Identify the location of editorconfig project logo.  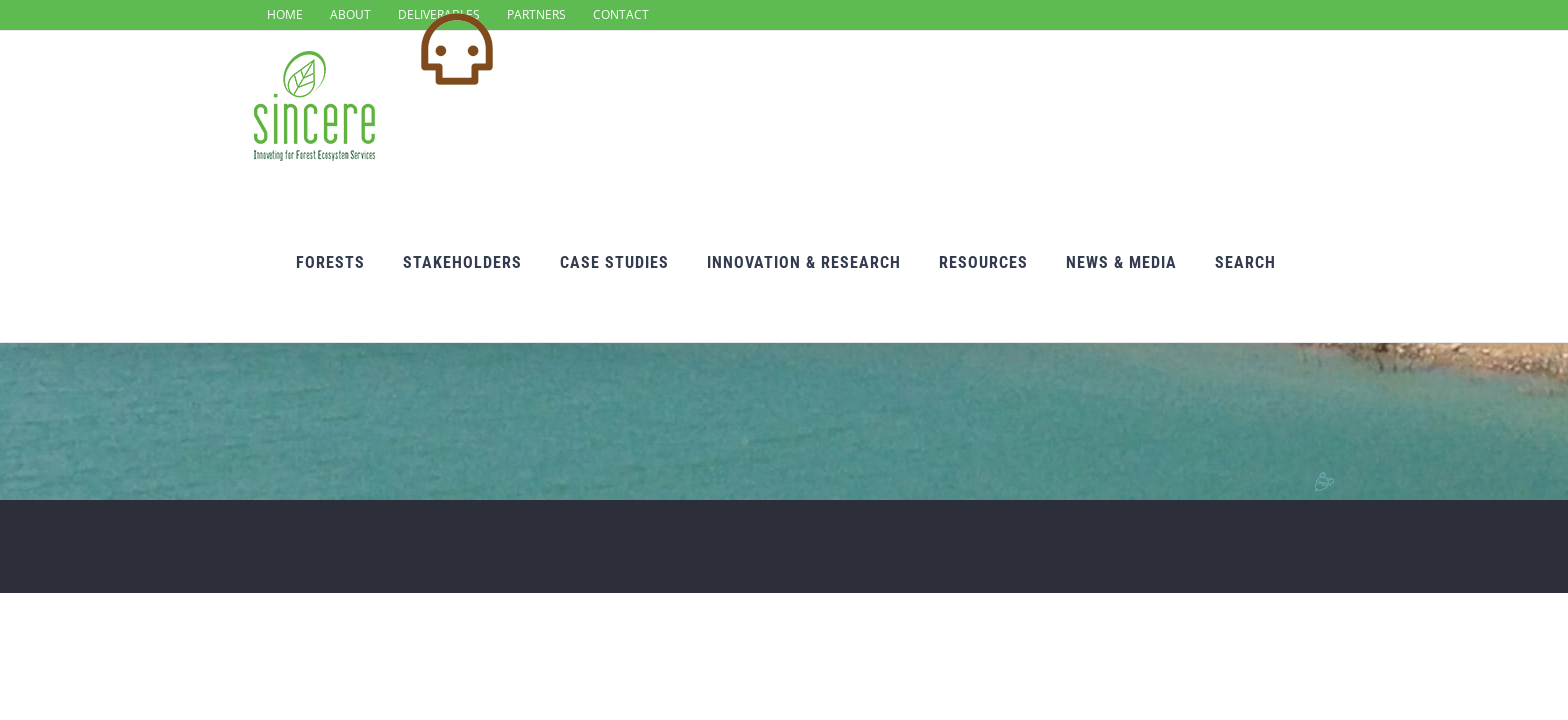
(1324, 481).